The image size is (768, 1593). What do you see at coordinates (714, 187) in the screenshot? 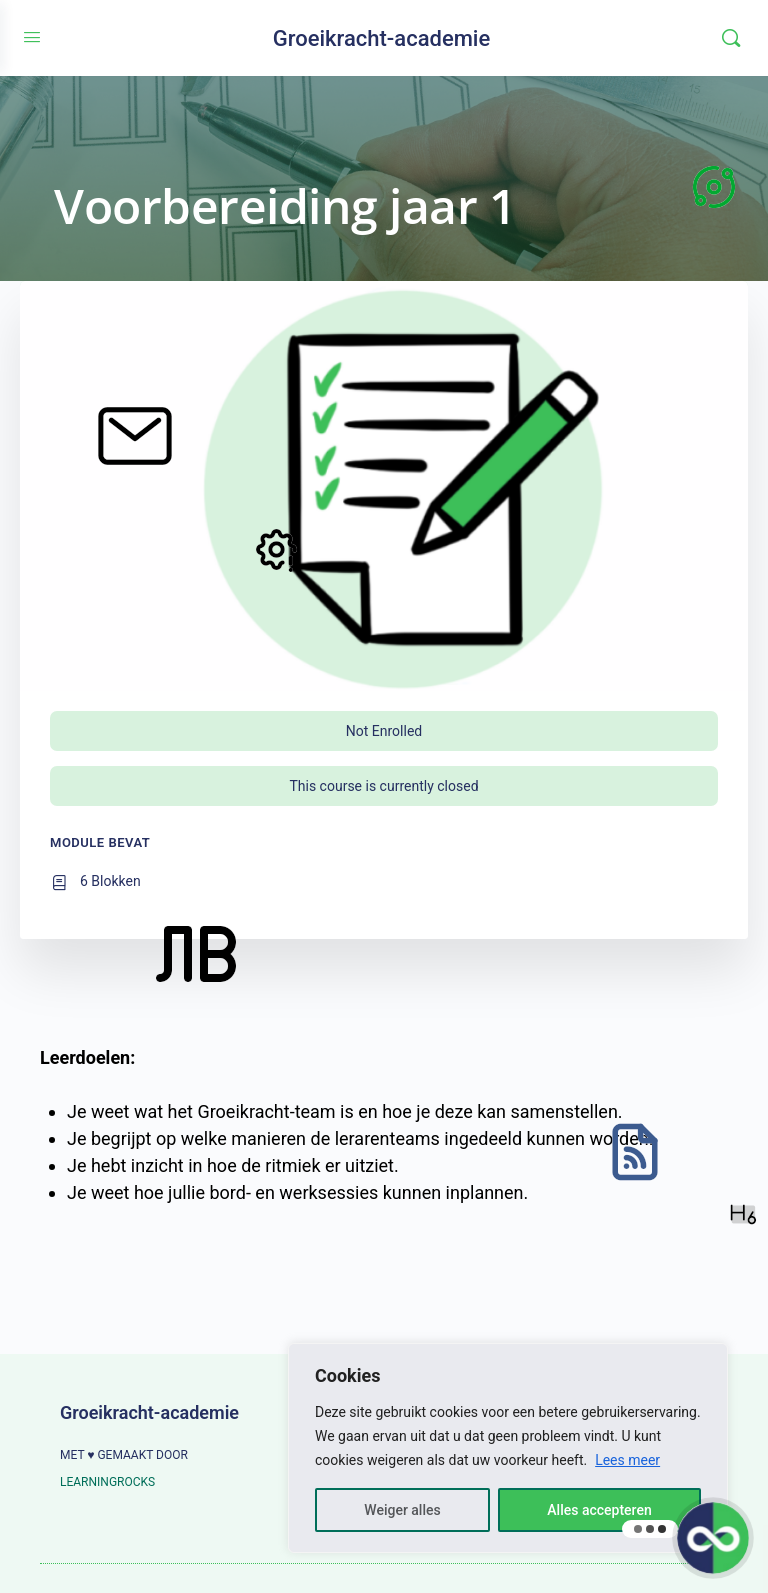
I see `view orbital or satellite tracking` at bounding box center [714, 187].